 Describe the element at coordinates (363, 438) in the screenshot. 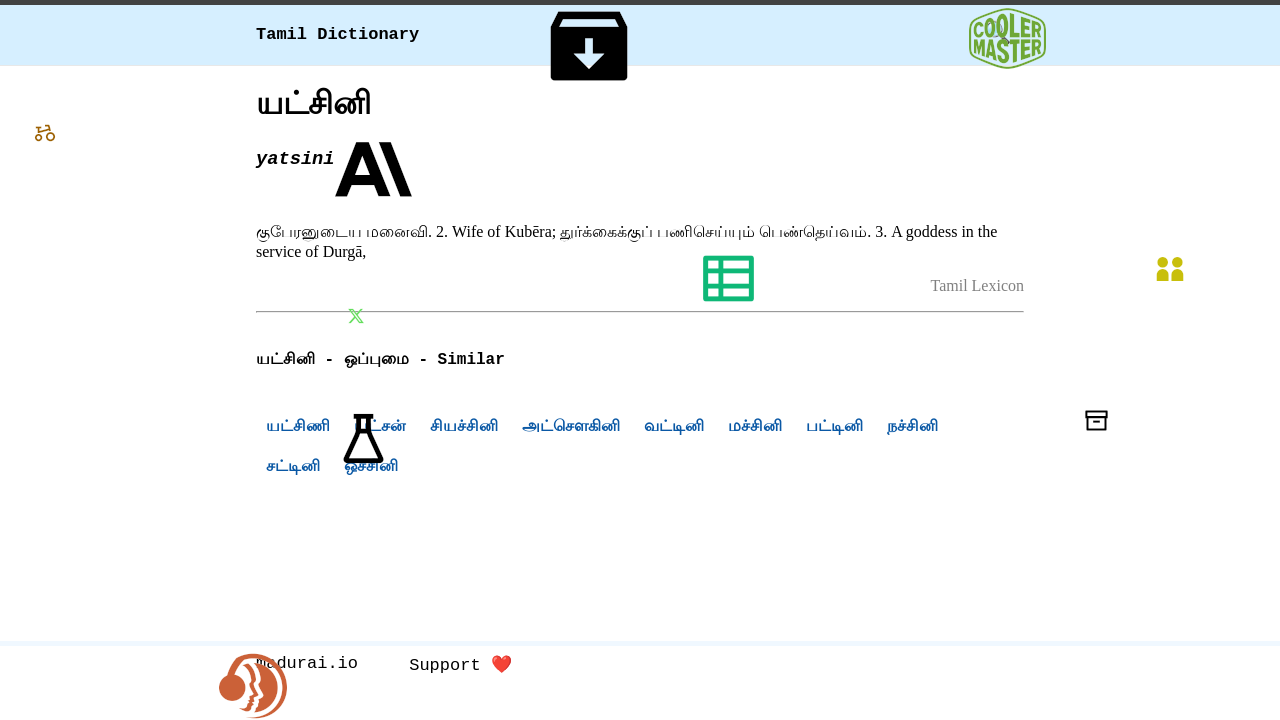

I see `access laboratory or science features` at that location.